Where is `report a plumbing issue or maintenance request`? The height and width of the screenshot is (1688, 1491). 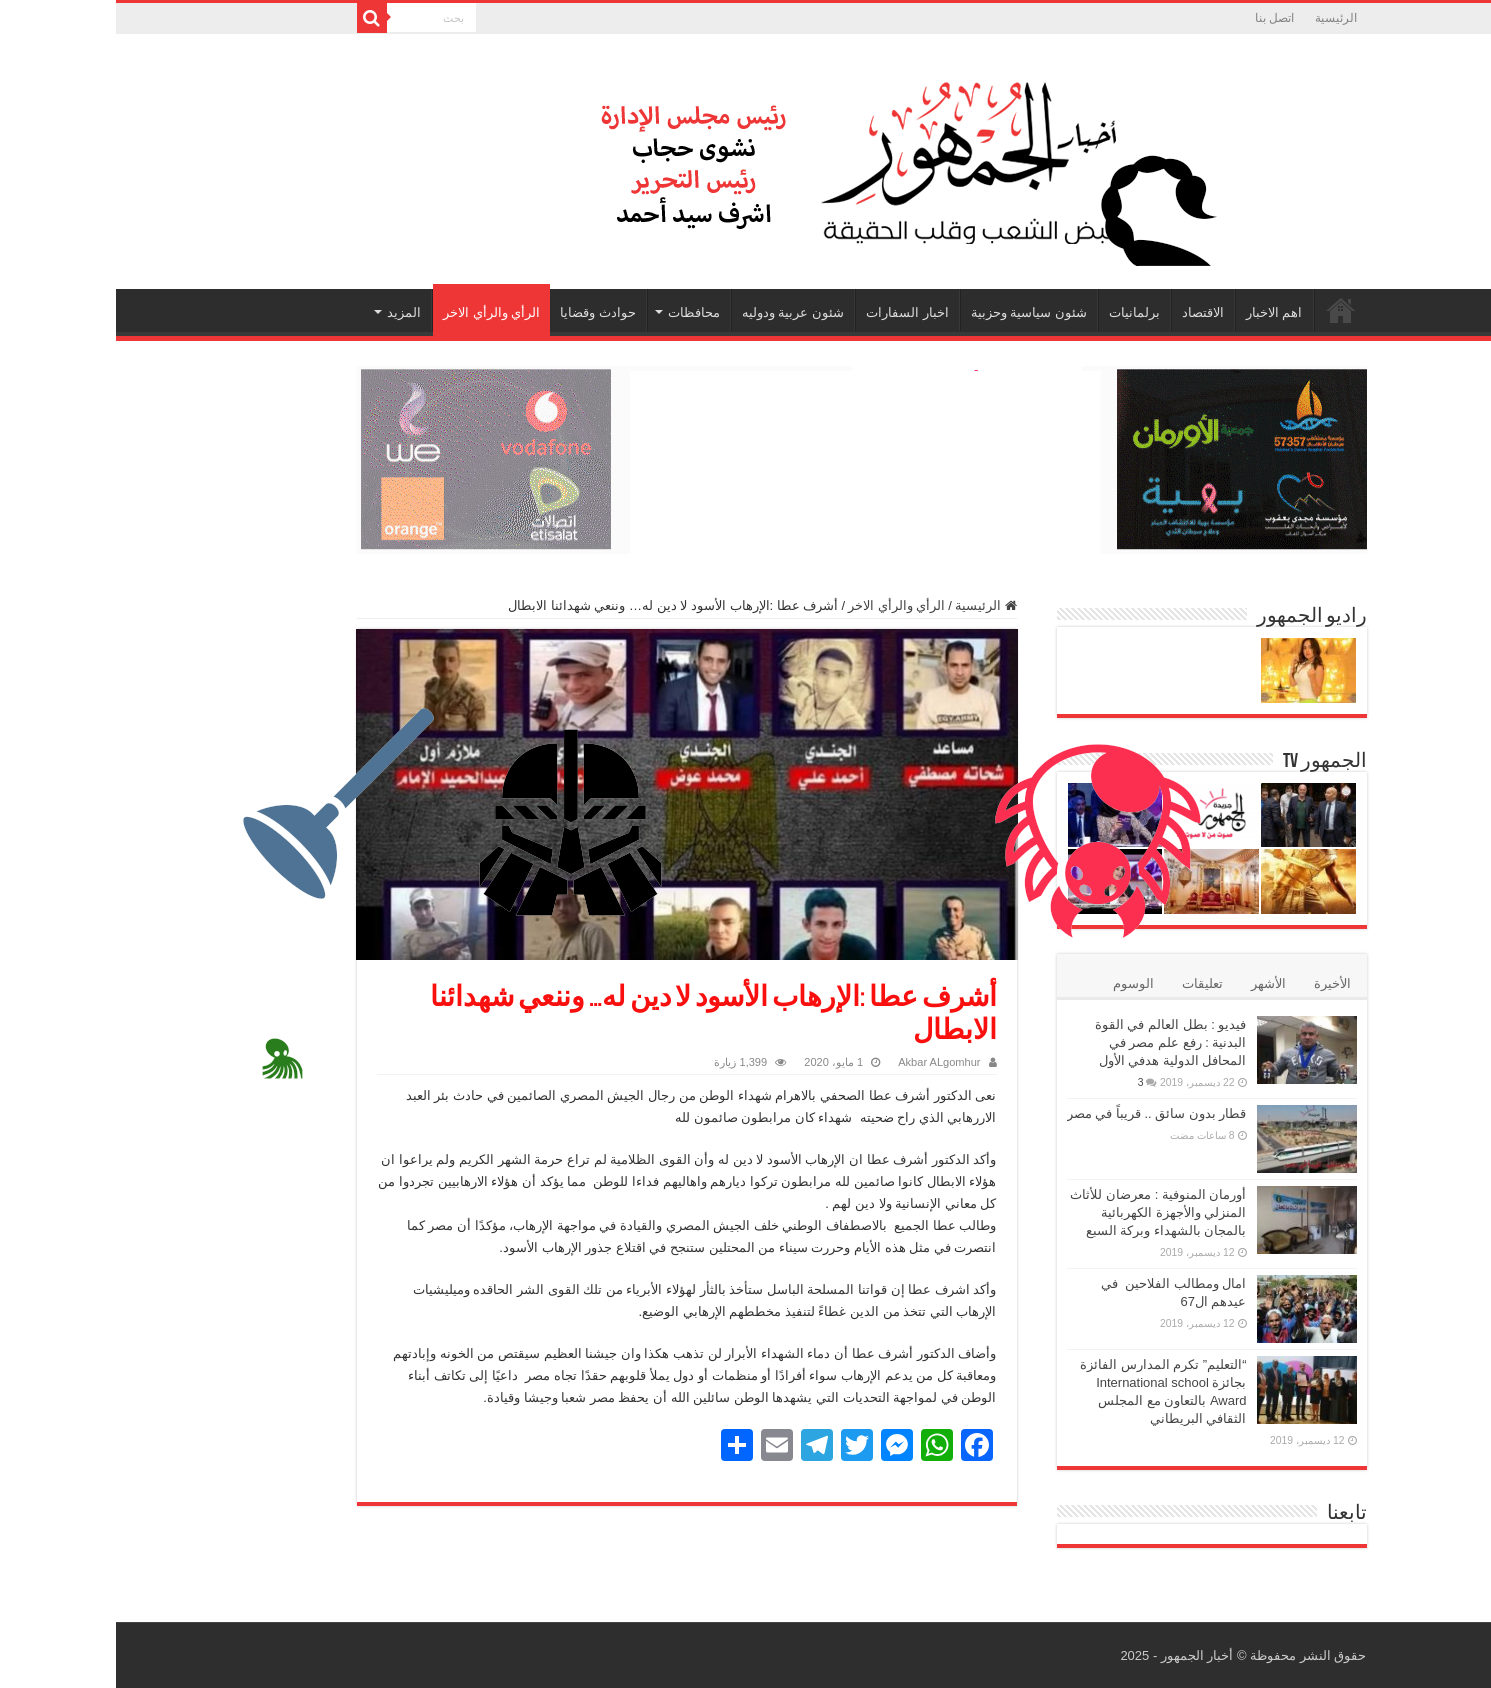
report a plumbing issue or maintenance request is located at coordinates (338, 803).